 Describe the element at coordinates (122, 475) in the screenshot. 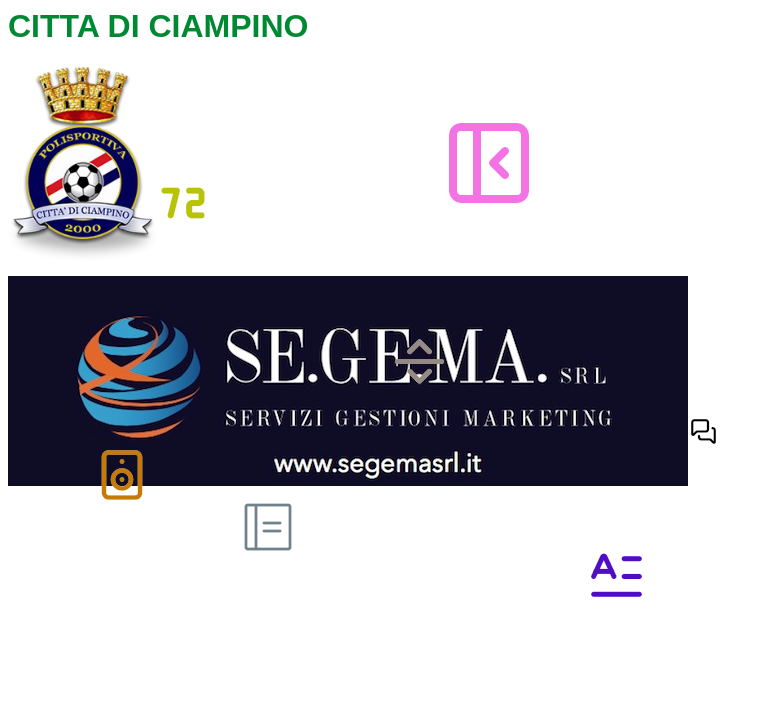

I see `adjust audio output settings` at that location.